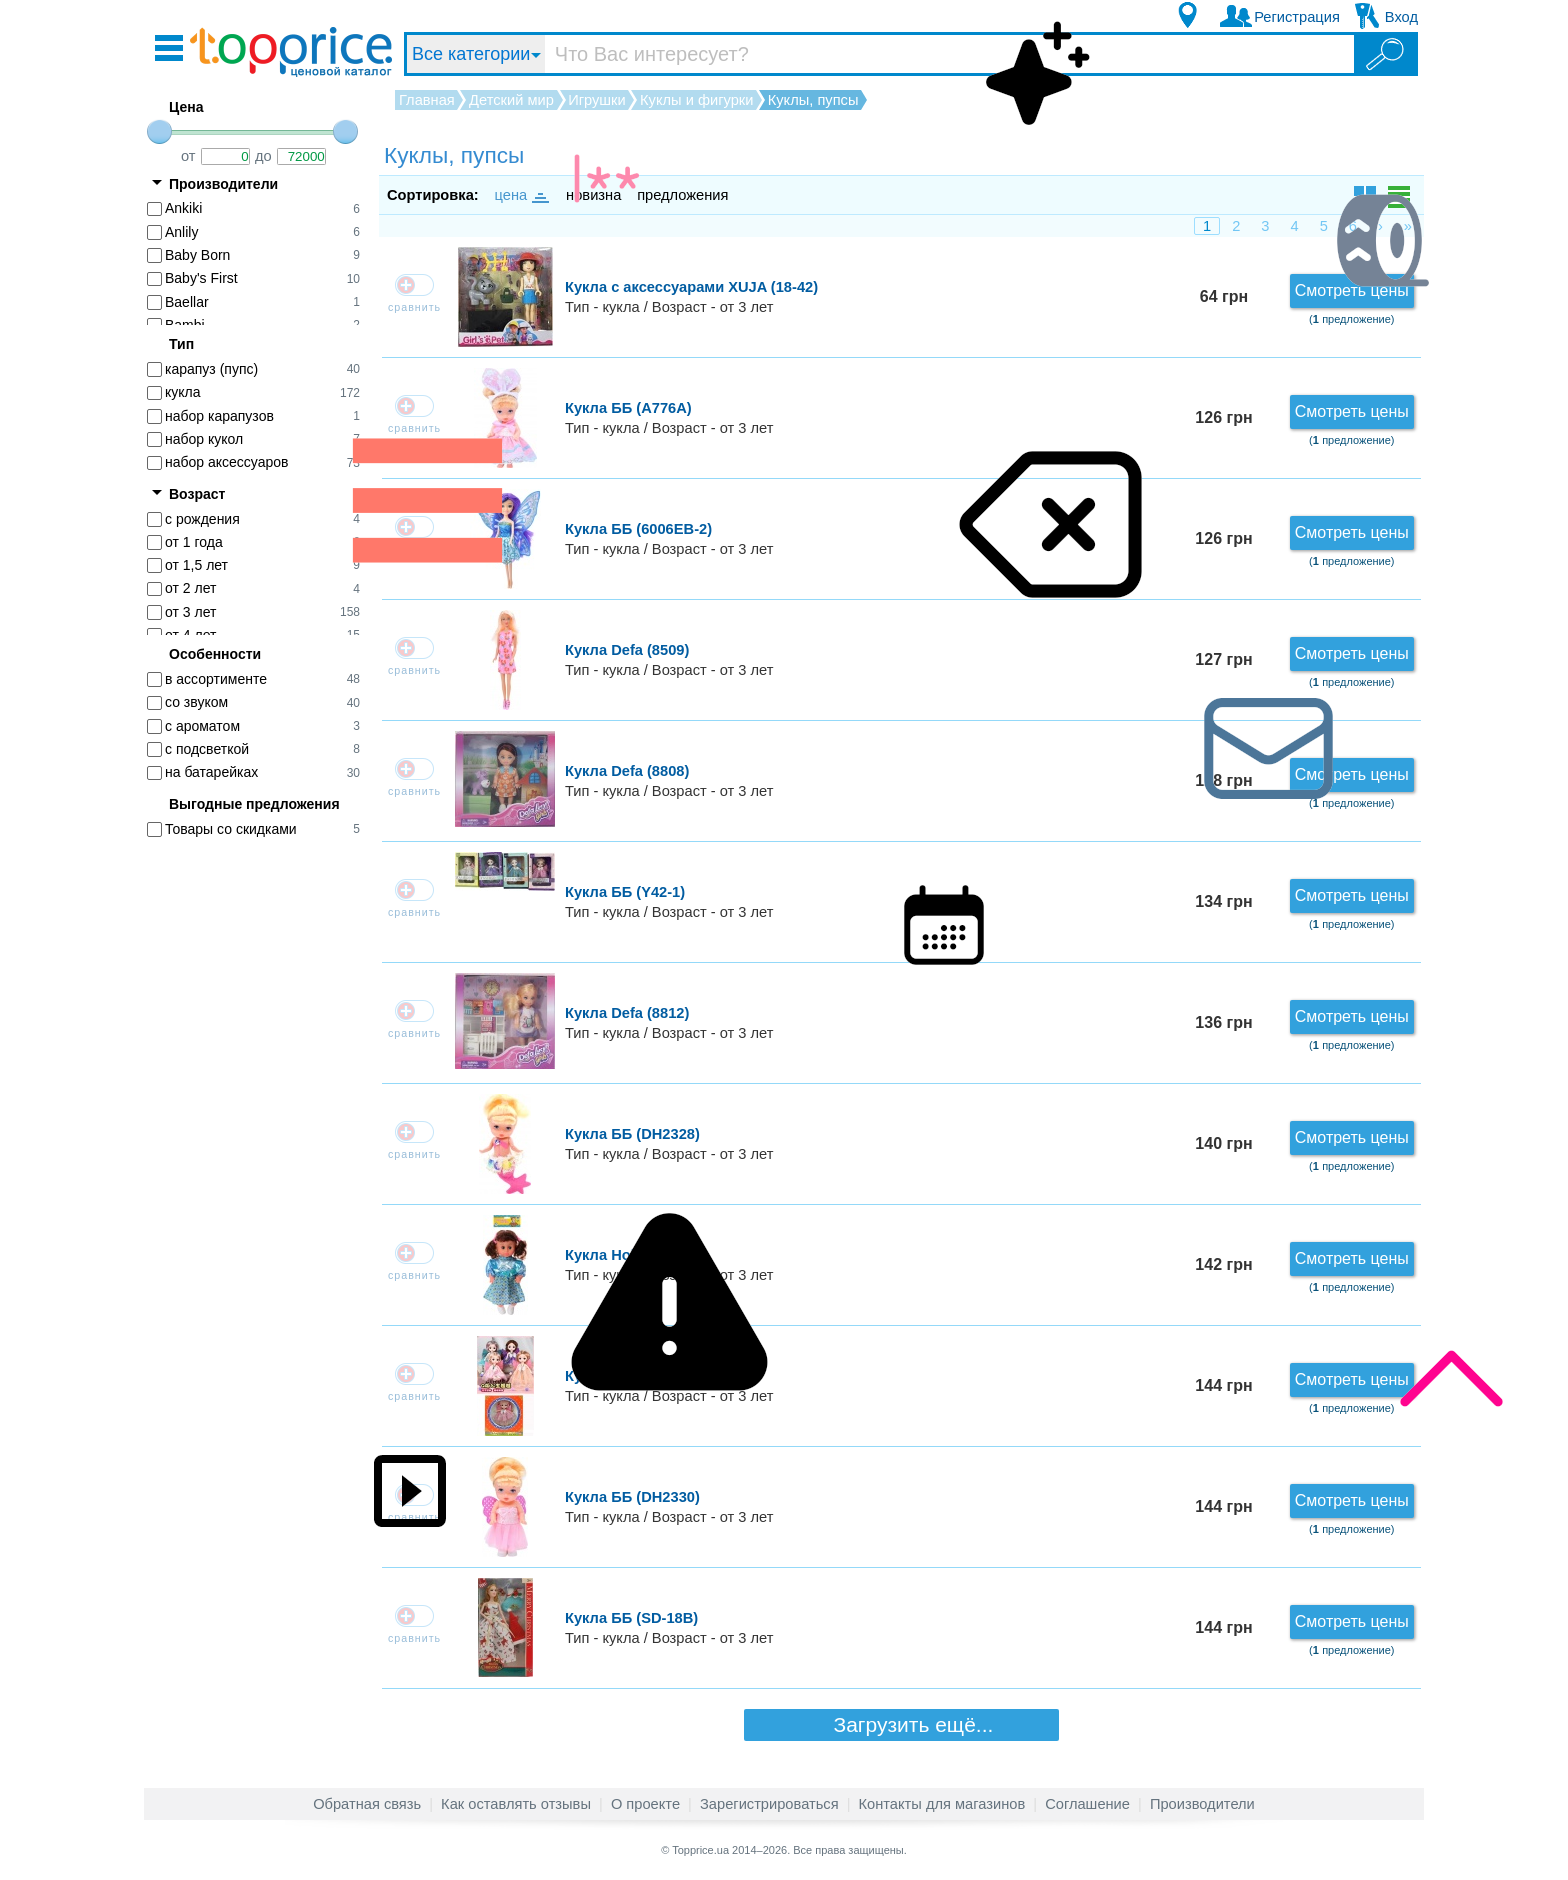 The image size is (1568, 1880). Describe the element at coordinates (1036, 75) in the screenshot. I see `indicates AI-generated or enhanced content` at that location.